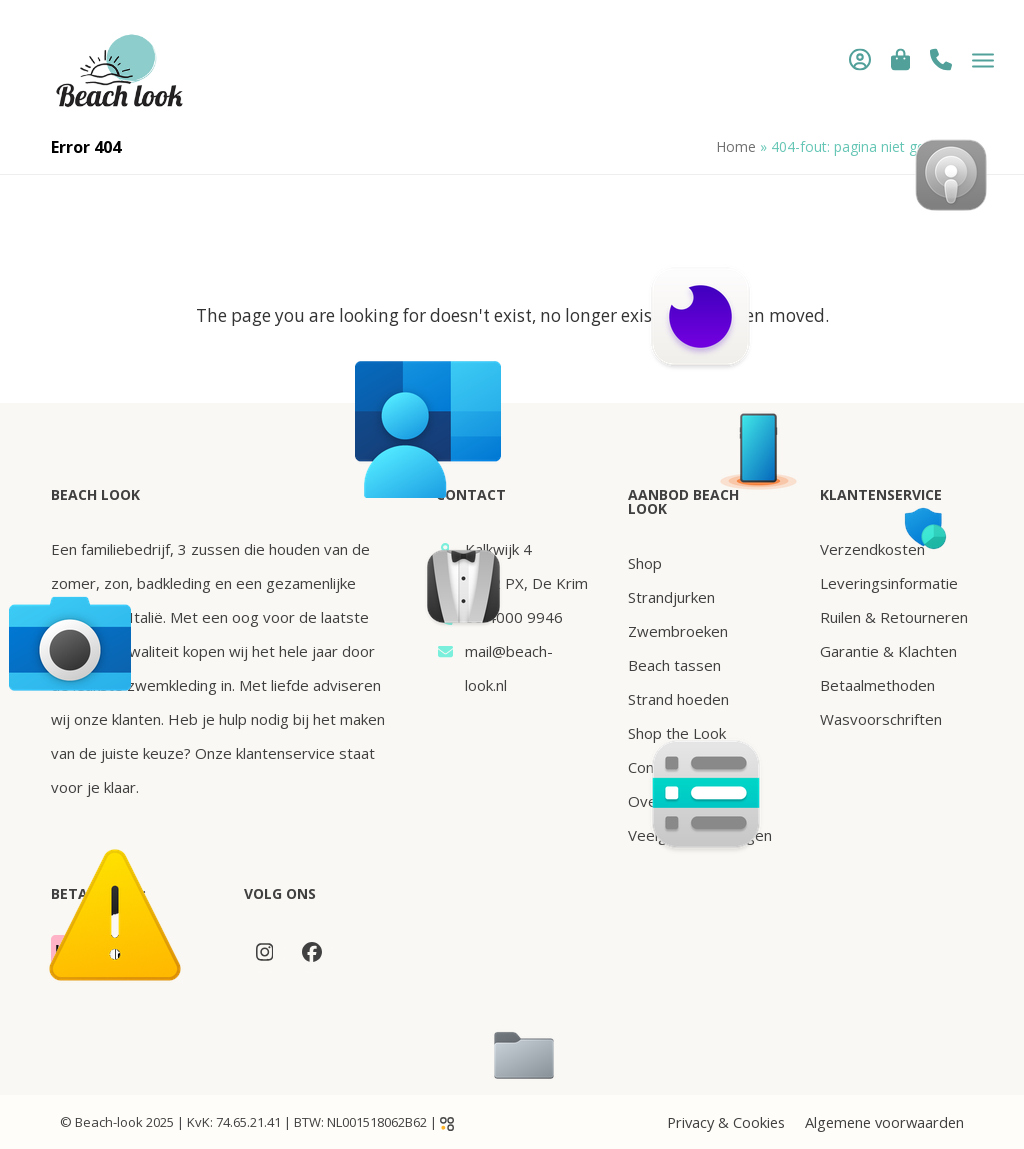 The image size is (1024, 1149). I want to click on open the portal app, so click(428, 425).